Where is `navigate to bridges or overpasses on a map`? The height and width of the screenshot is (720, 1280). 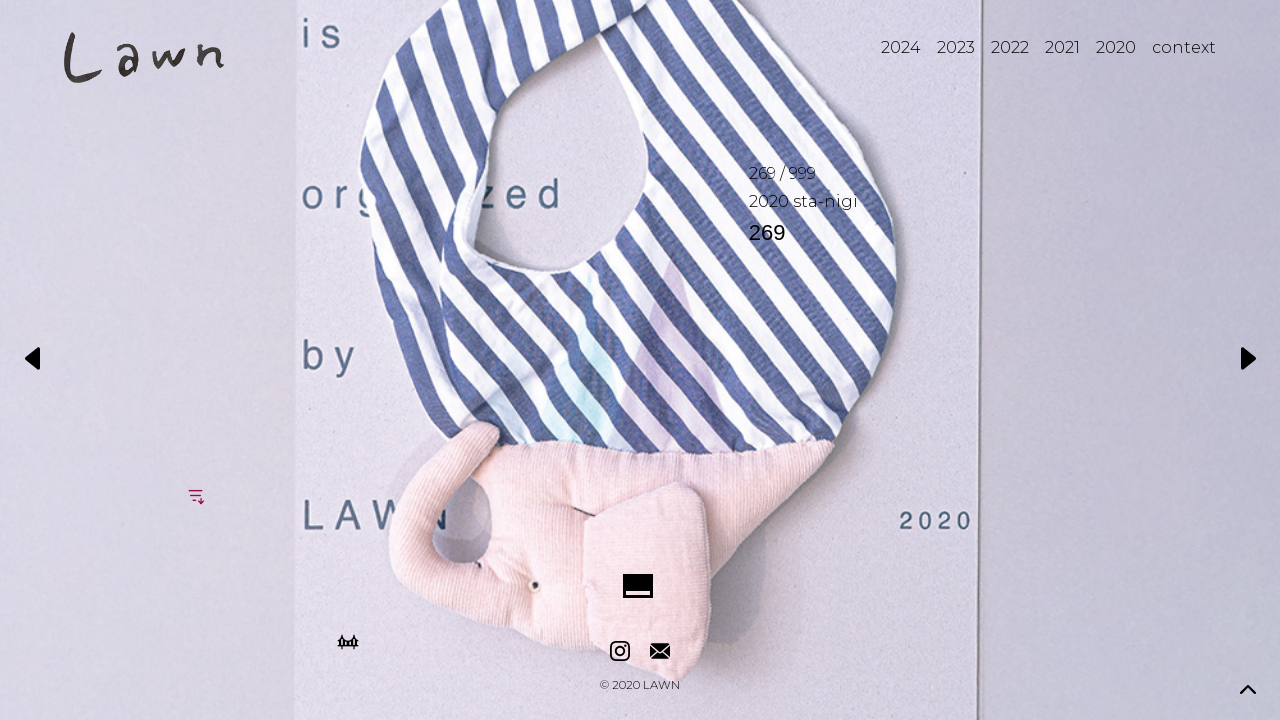
navigate to bridges or overpasses on a map is located at coordinates (348, 642).